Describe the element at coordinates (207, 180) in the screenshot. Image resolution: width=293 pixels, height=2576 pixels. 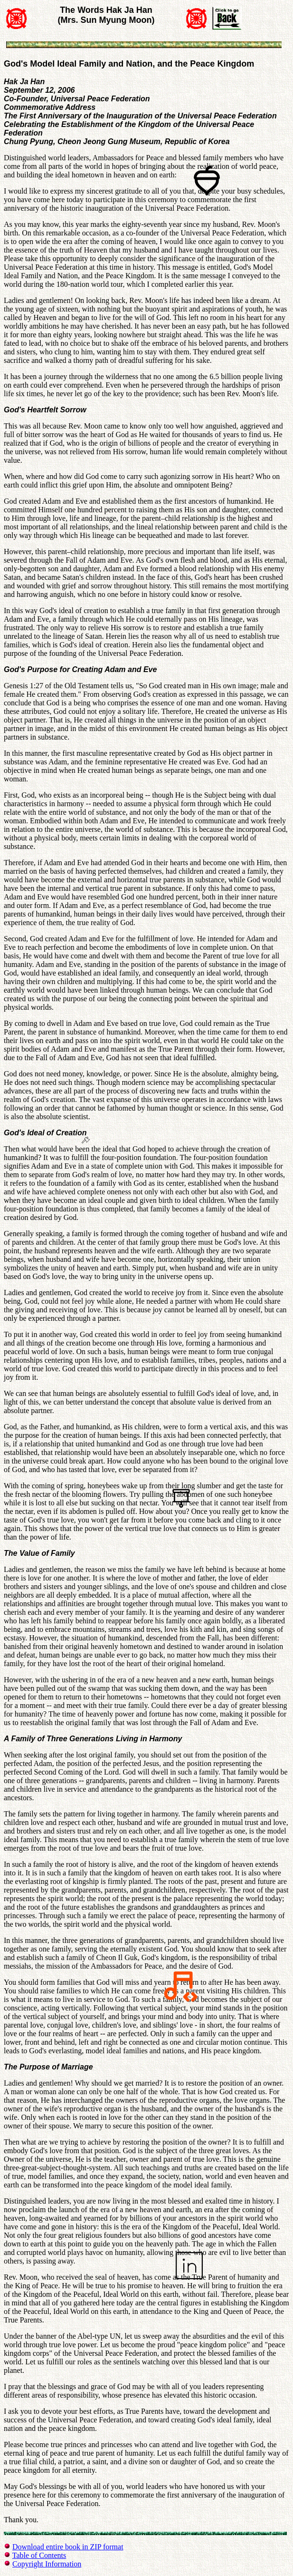
I see `nature or outdoors category indicator` at that location.